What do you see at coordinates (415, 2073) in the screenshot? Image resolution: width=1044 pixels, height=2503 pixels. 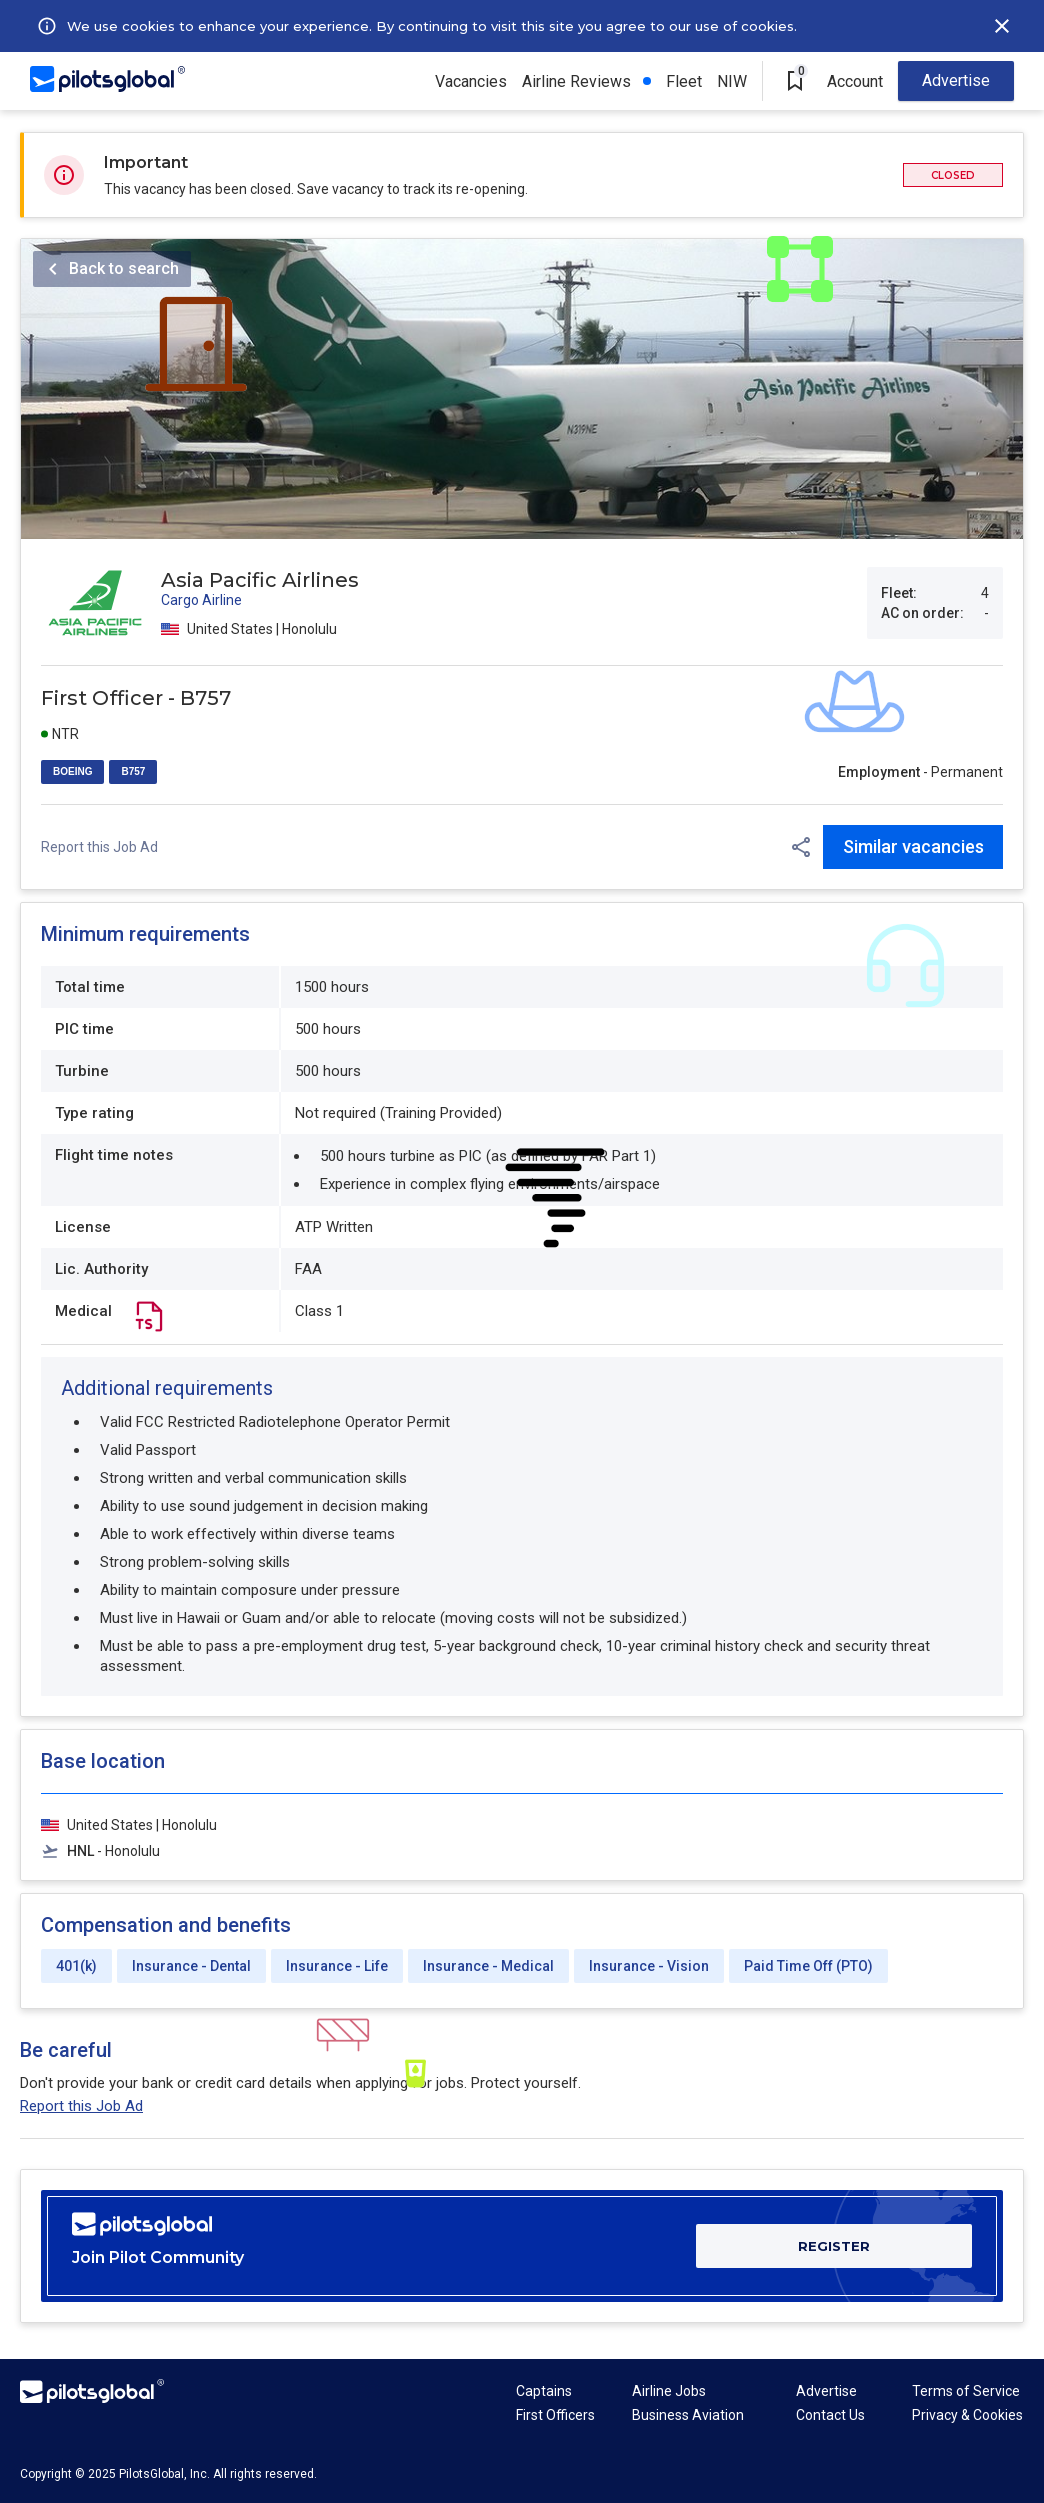 I see `track water intake or hydration` at bounding box center [415, 2073].